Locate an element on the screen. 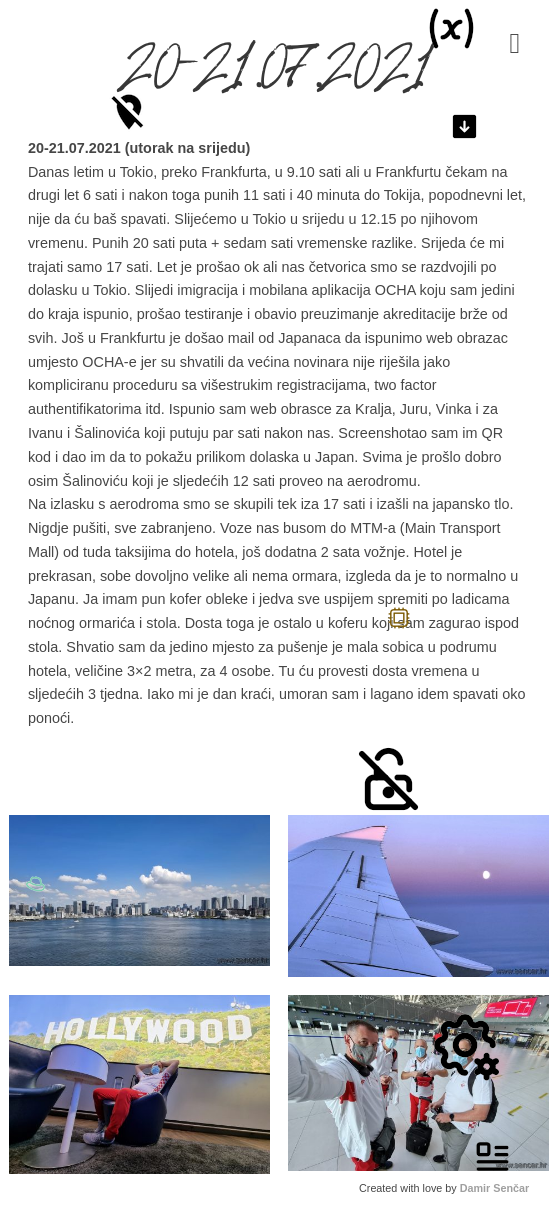  align content to the left with text wrapping is located at coordinates (492, 1156).